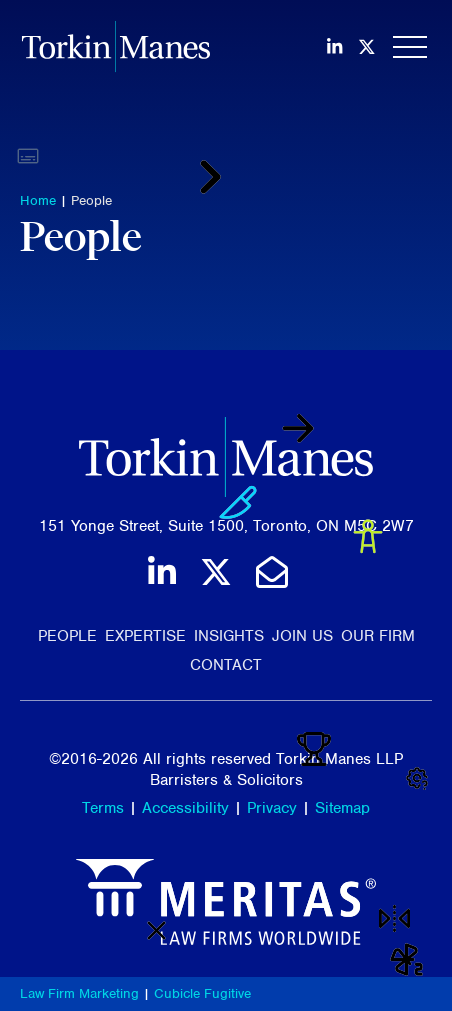  What do you see at coordinates (368, 536) in the screenshot?
I see `access accessibility settings` at bounding box center [368, 536].